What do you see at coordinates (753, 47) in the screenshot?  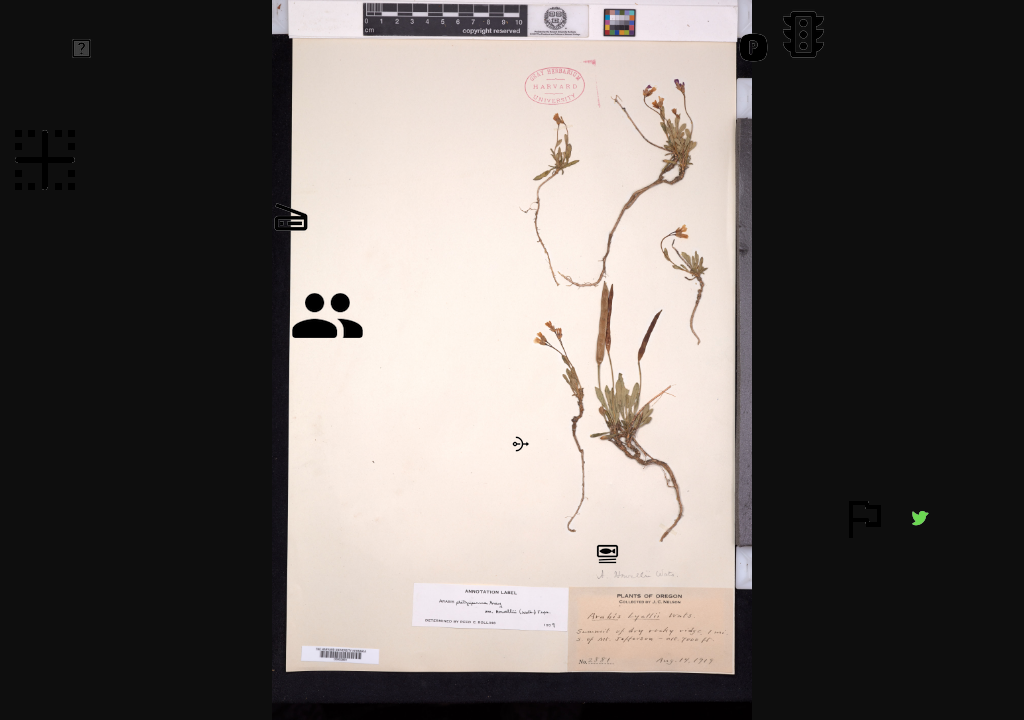 I see `indicates parking availability or location` at bounding box center [753, 47].